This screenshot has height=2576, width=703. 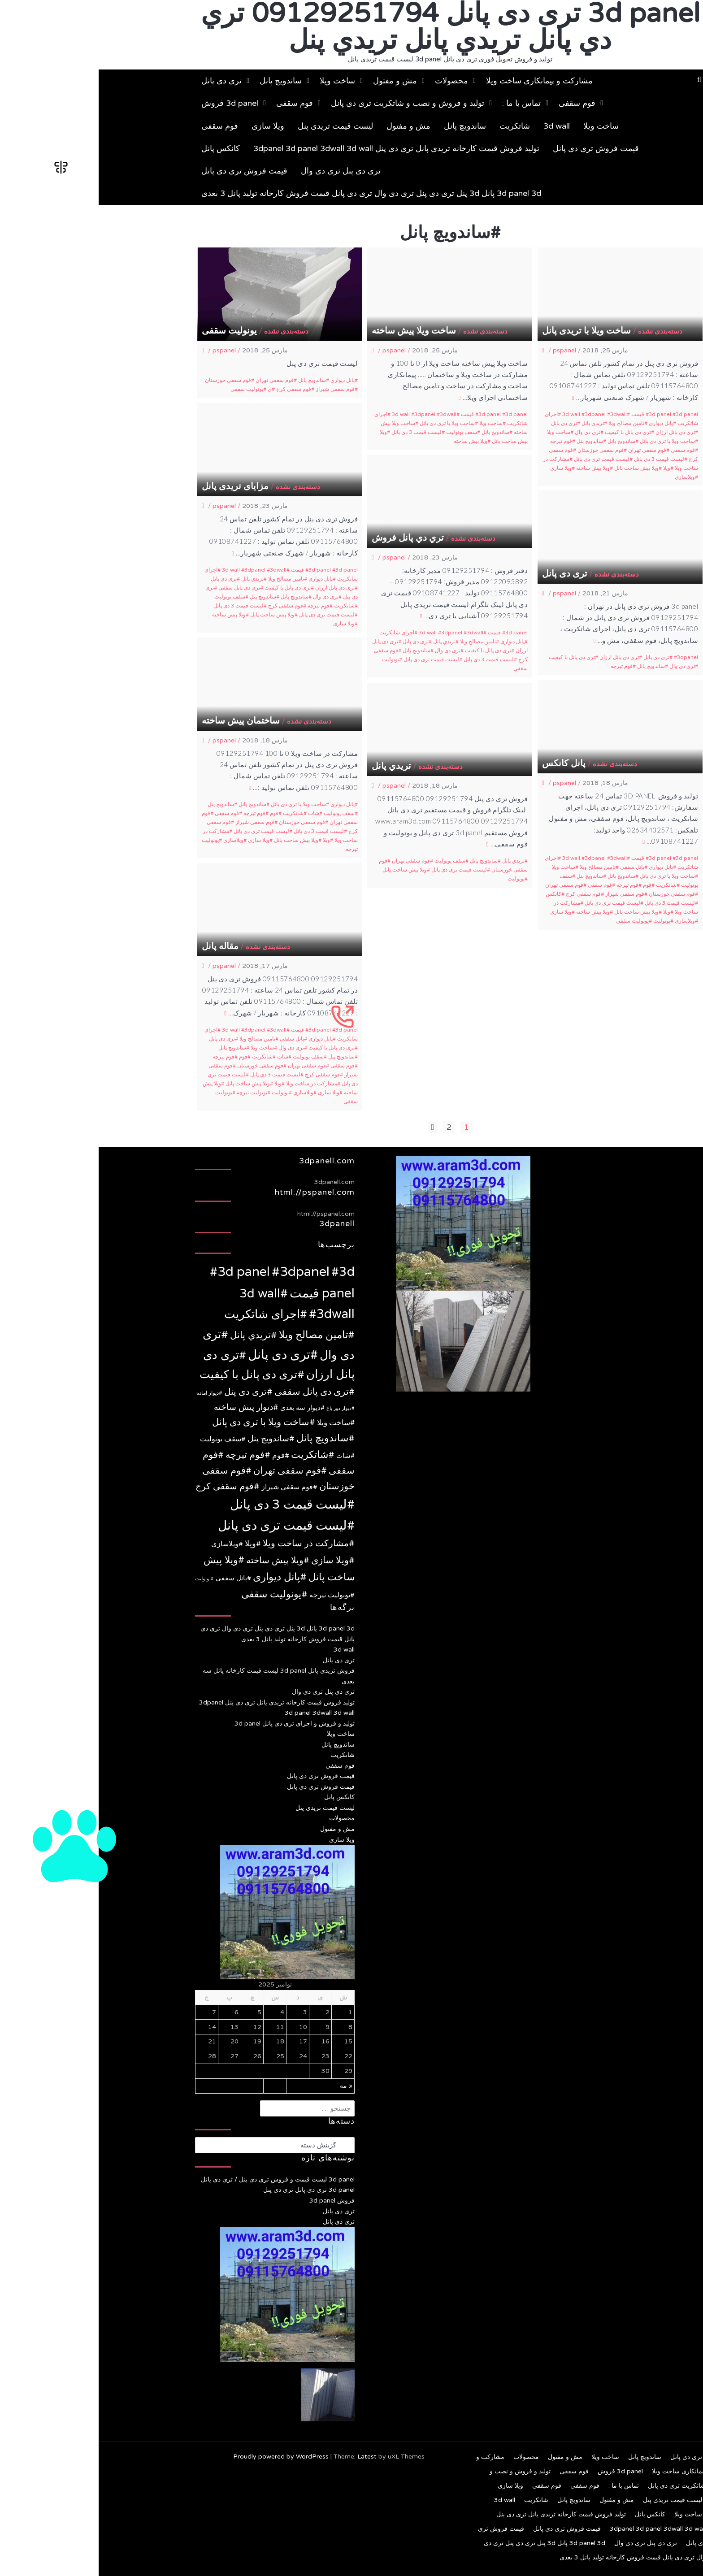 I want to click on make an outgoing call, so click(x=343, y=1017).